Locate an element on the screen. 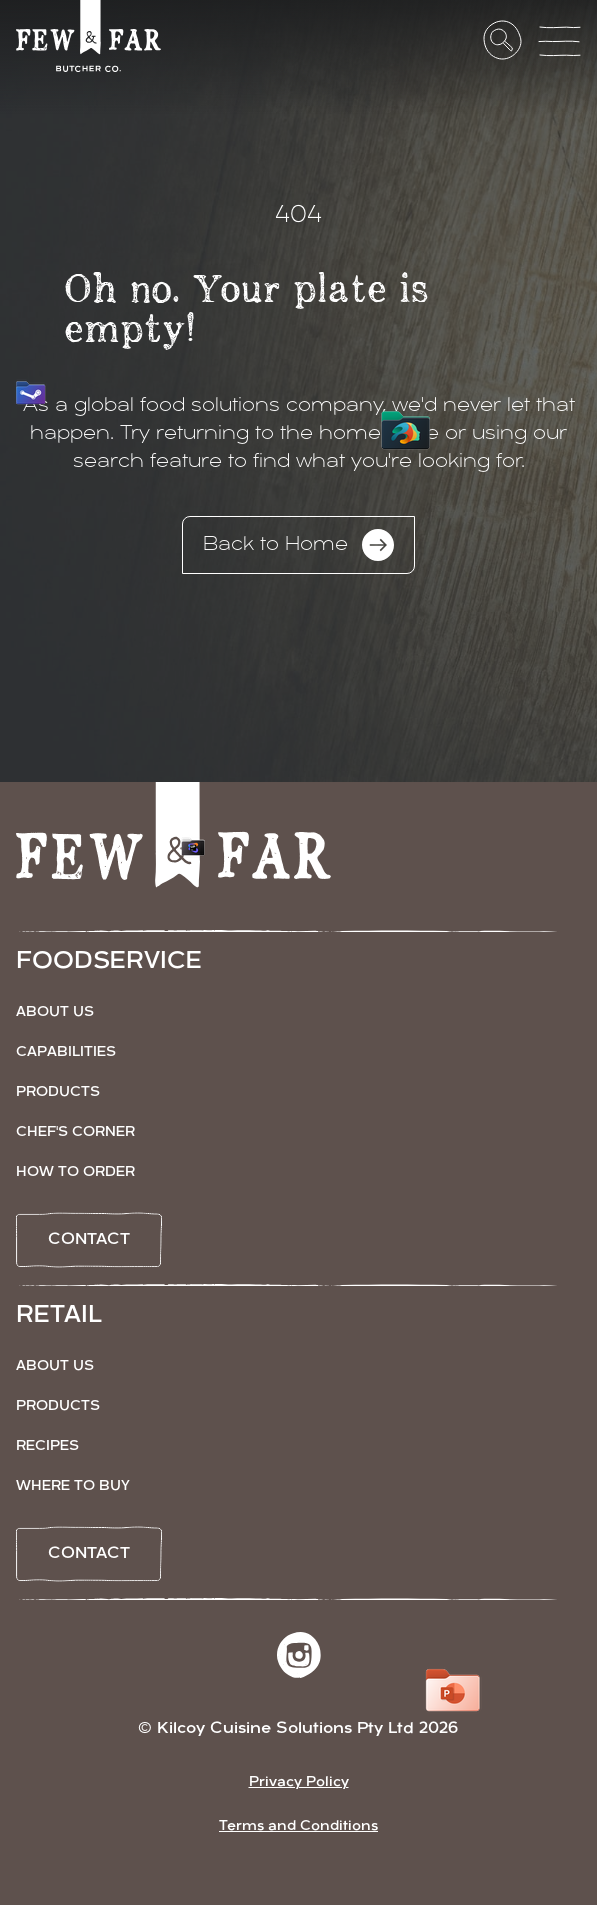 The width and height of the screenshot is (597, 1905). open your steam games folder is located at coordinates (30, 393).